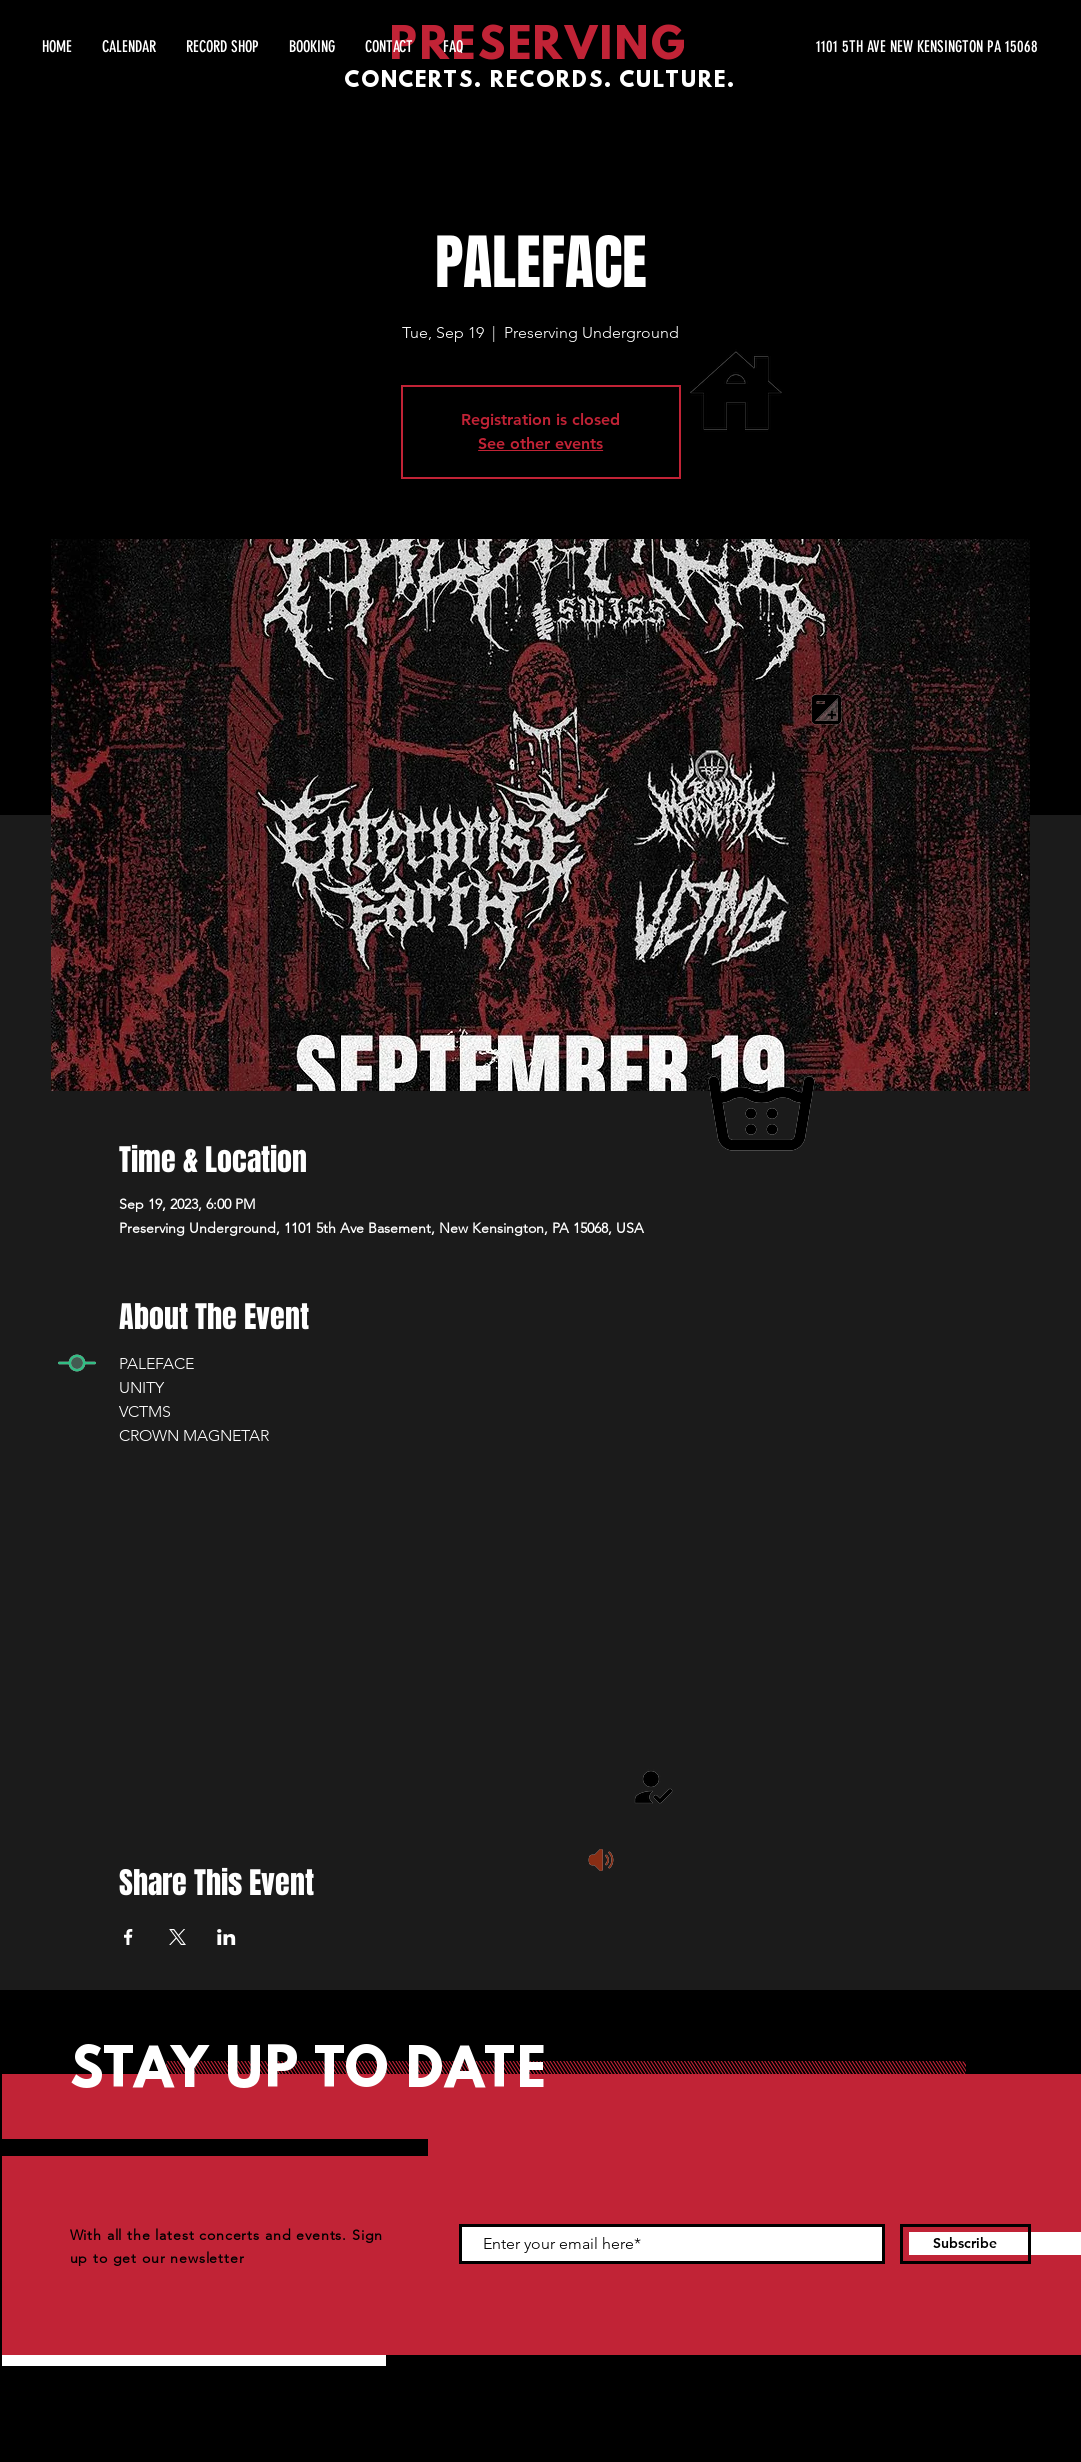 This screenshot has height=2462, width=1081. I want to click on adjust image exposure settings, so click(826, 709).